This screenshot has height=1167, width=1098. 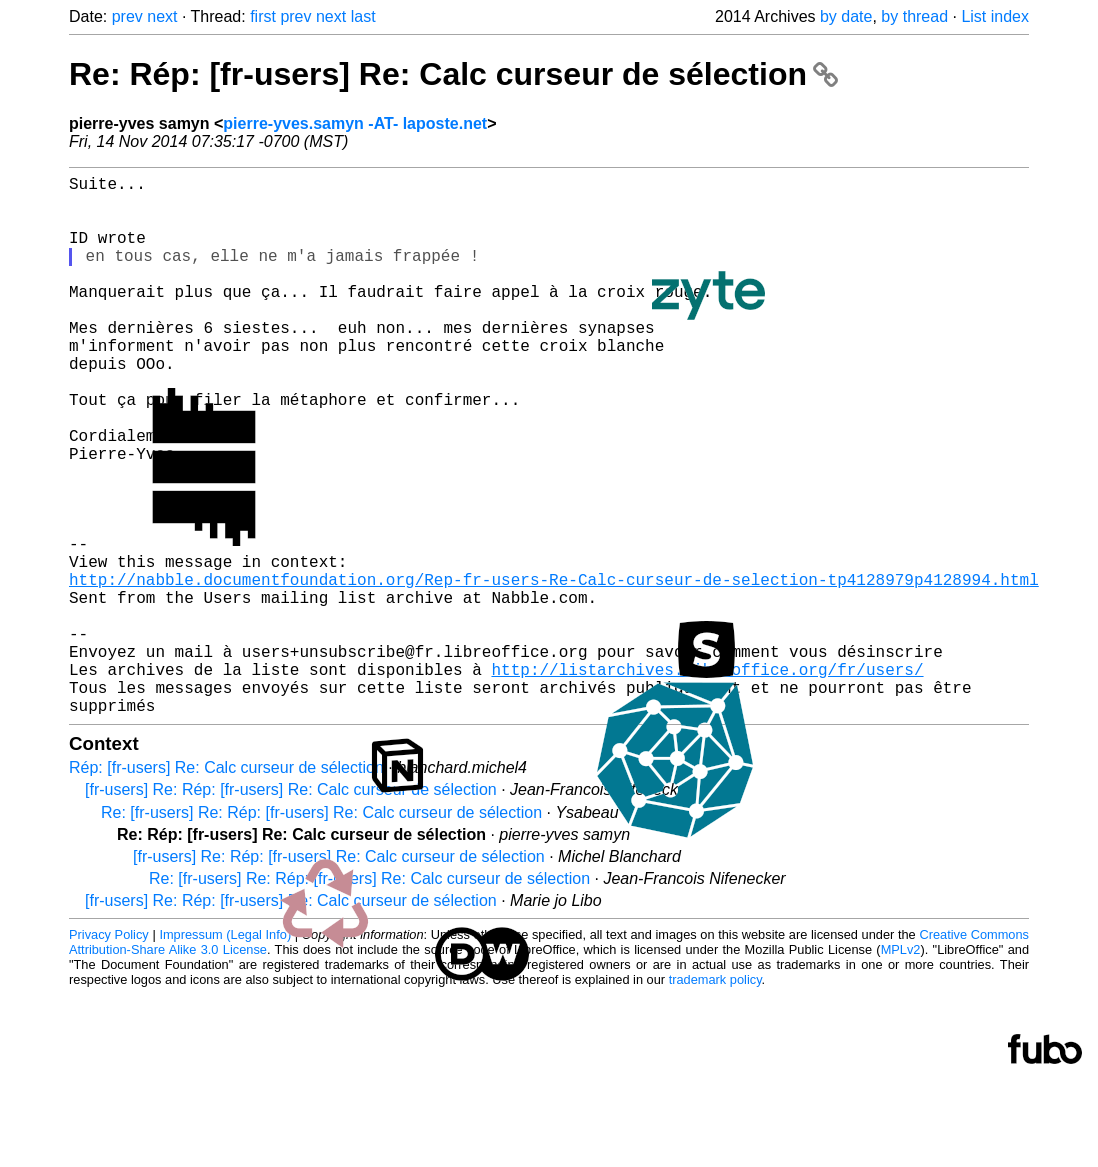 I want to click on open Notion app, so click(x=397, y=765).